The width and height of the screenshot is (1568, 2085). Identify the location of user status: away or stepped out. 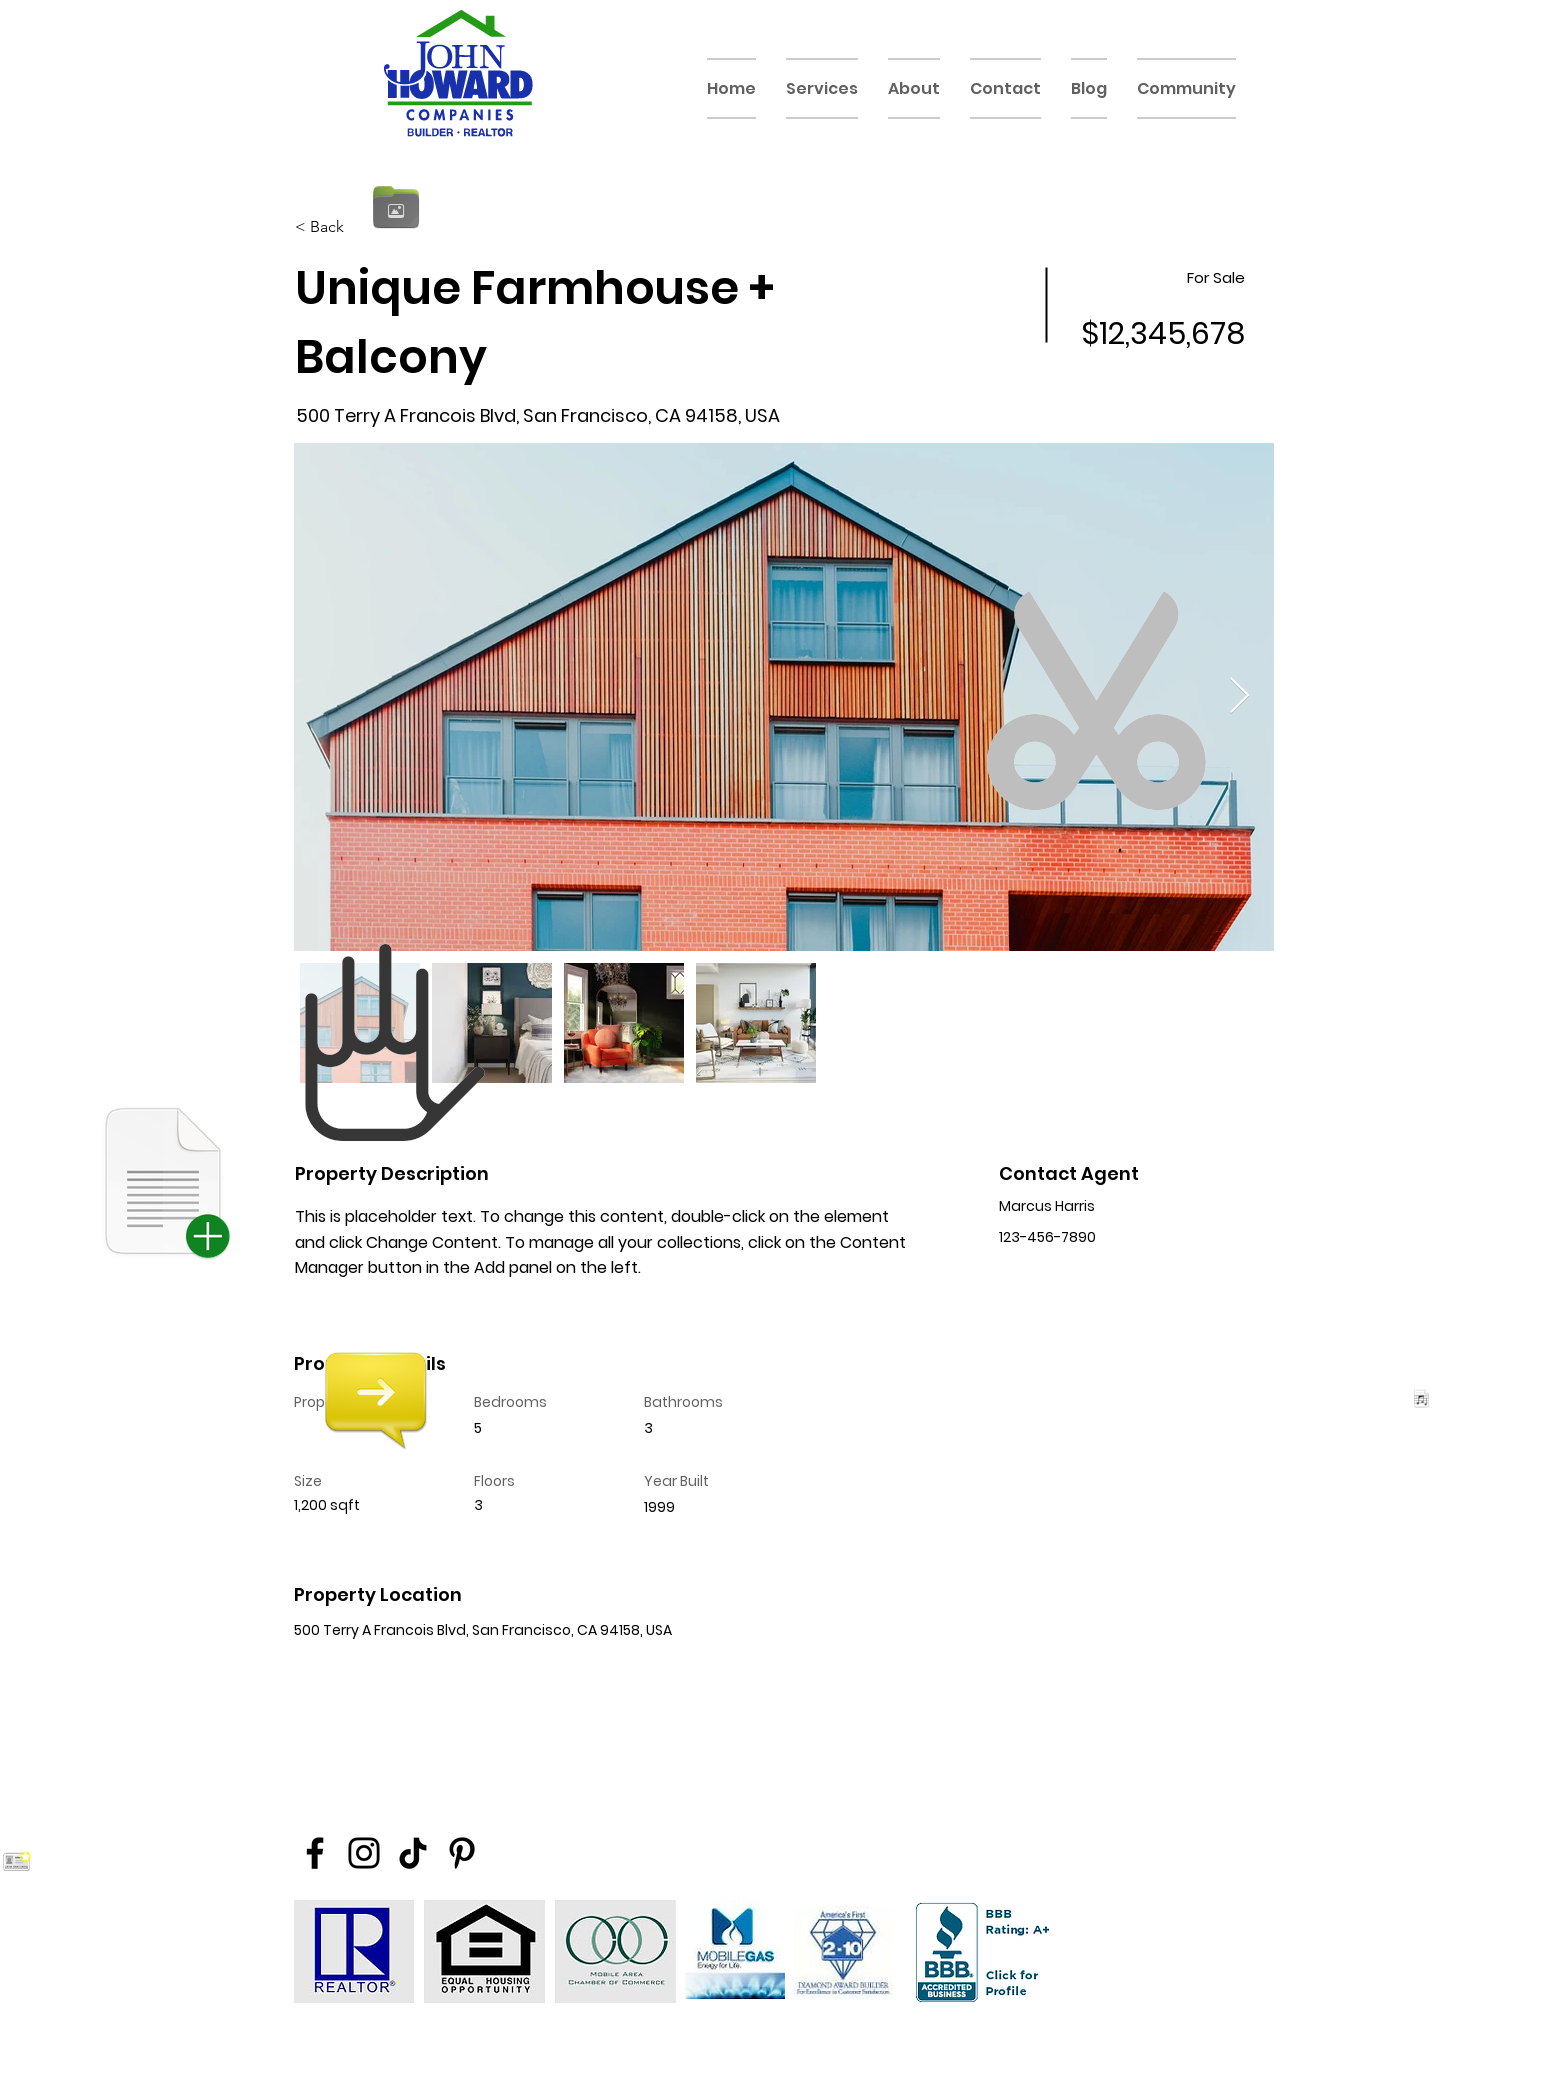
(376, 1399).